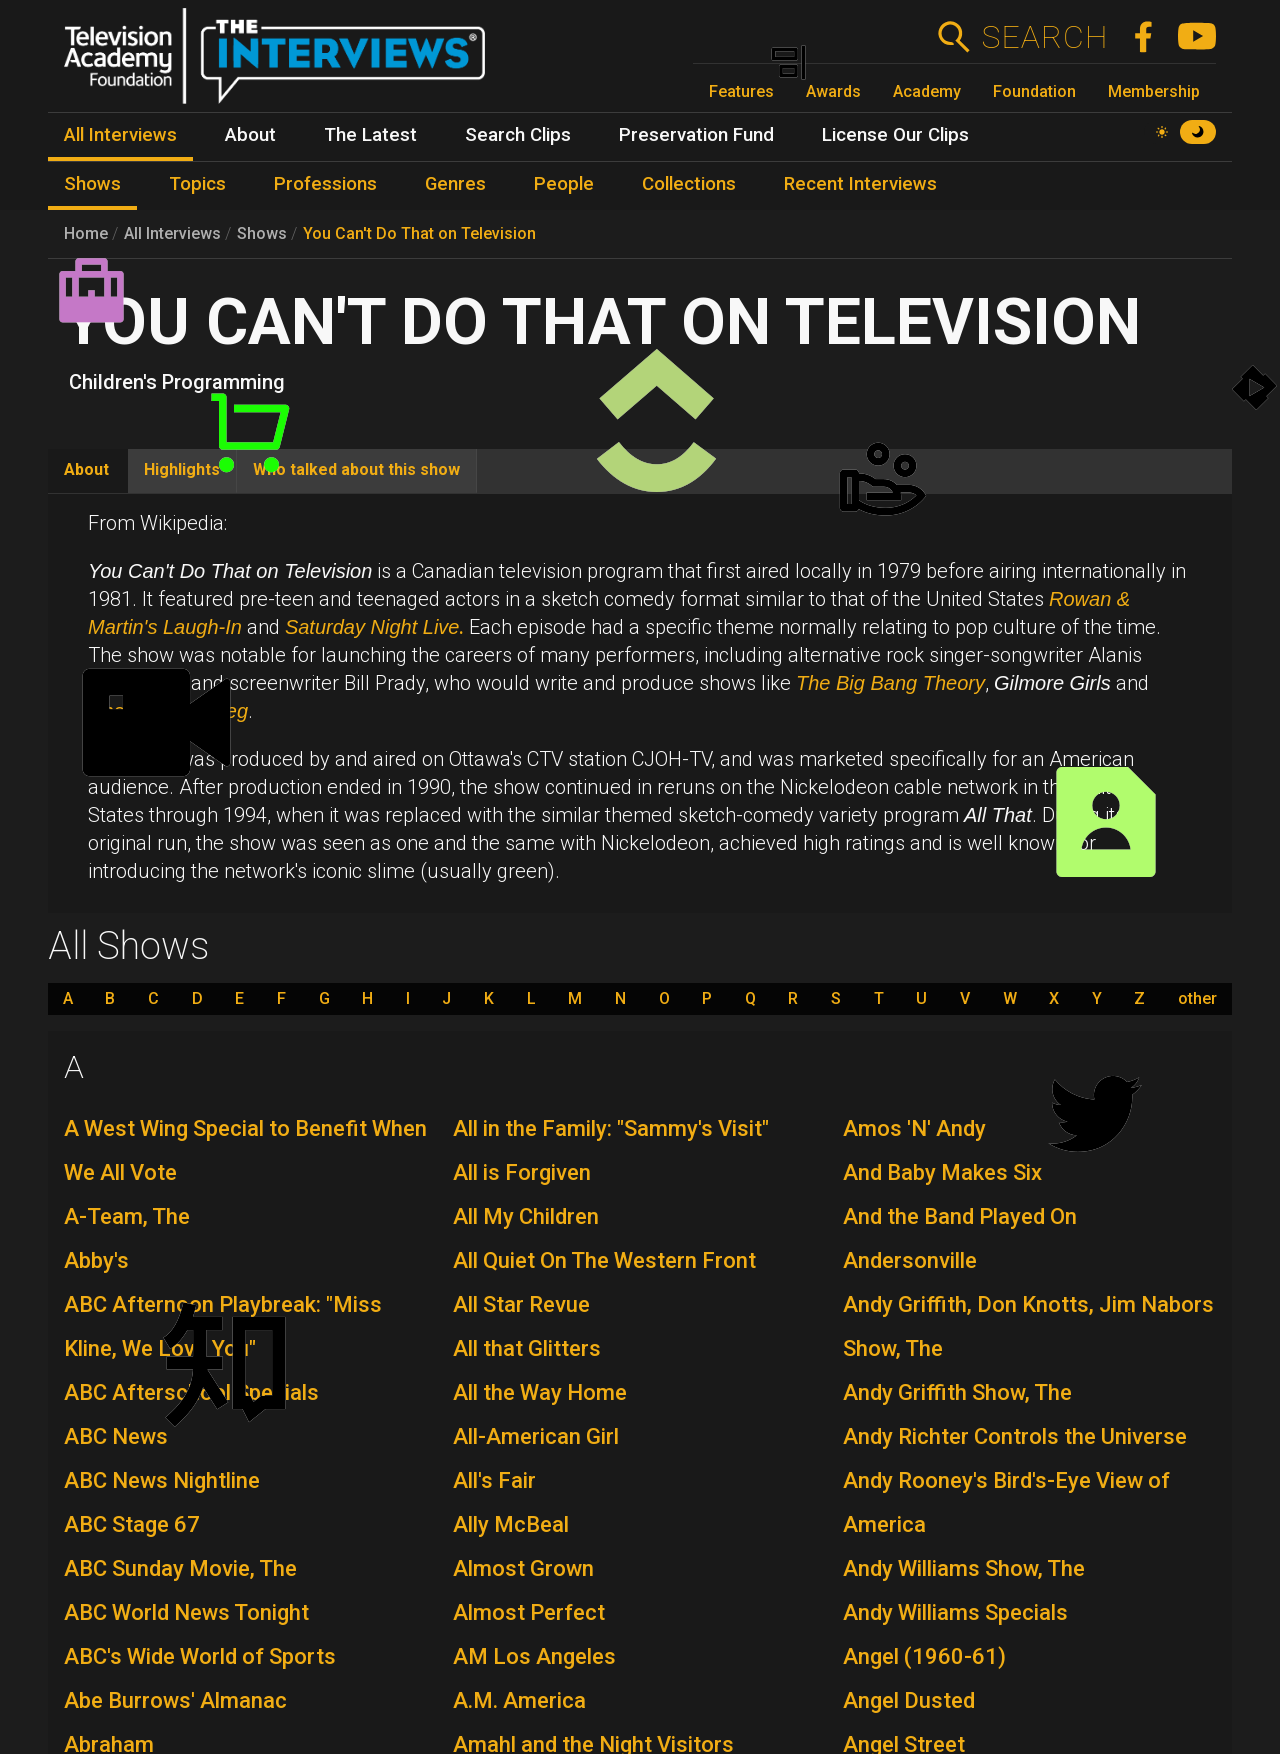 Image resolution: width=1280 pixels, height=1754 pixels. I want to click on open the Emby media server app, so click(1254, 387).